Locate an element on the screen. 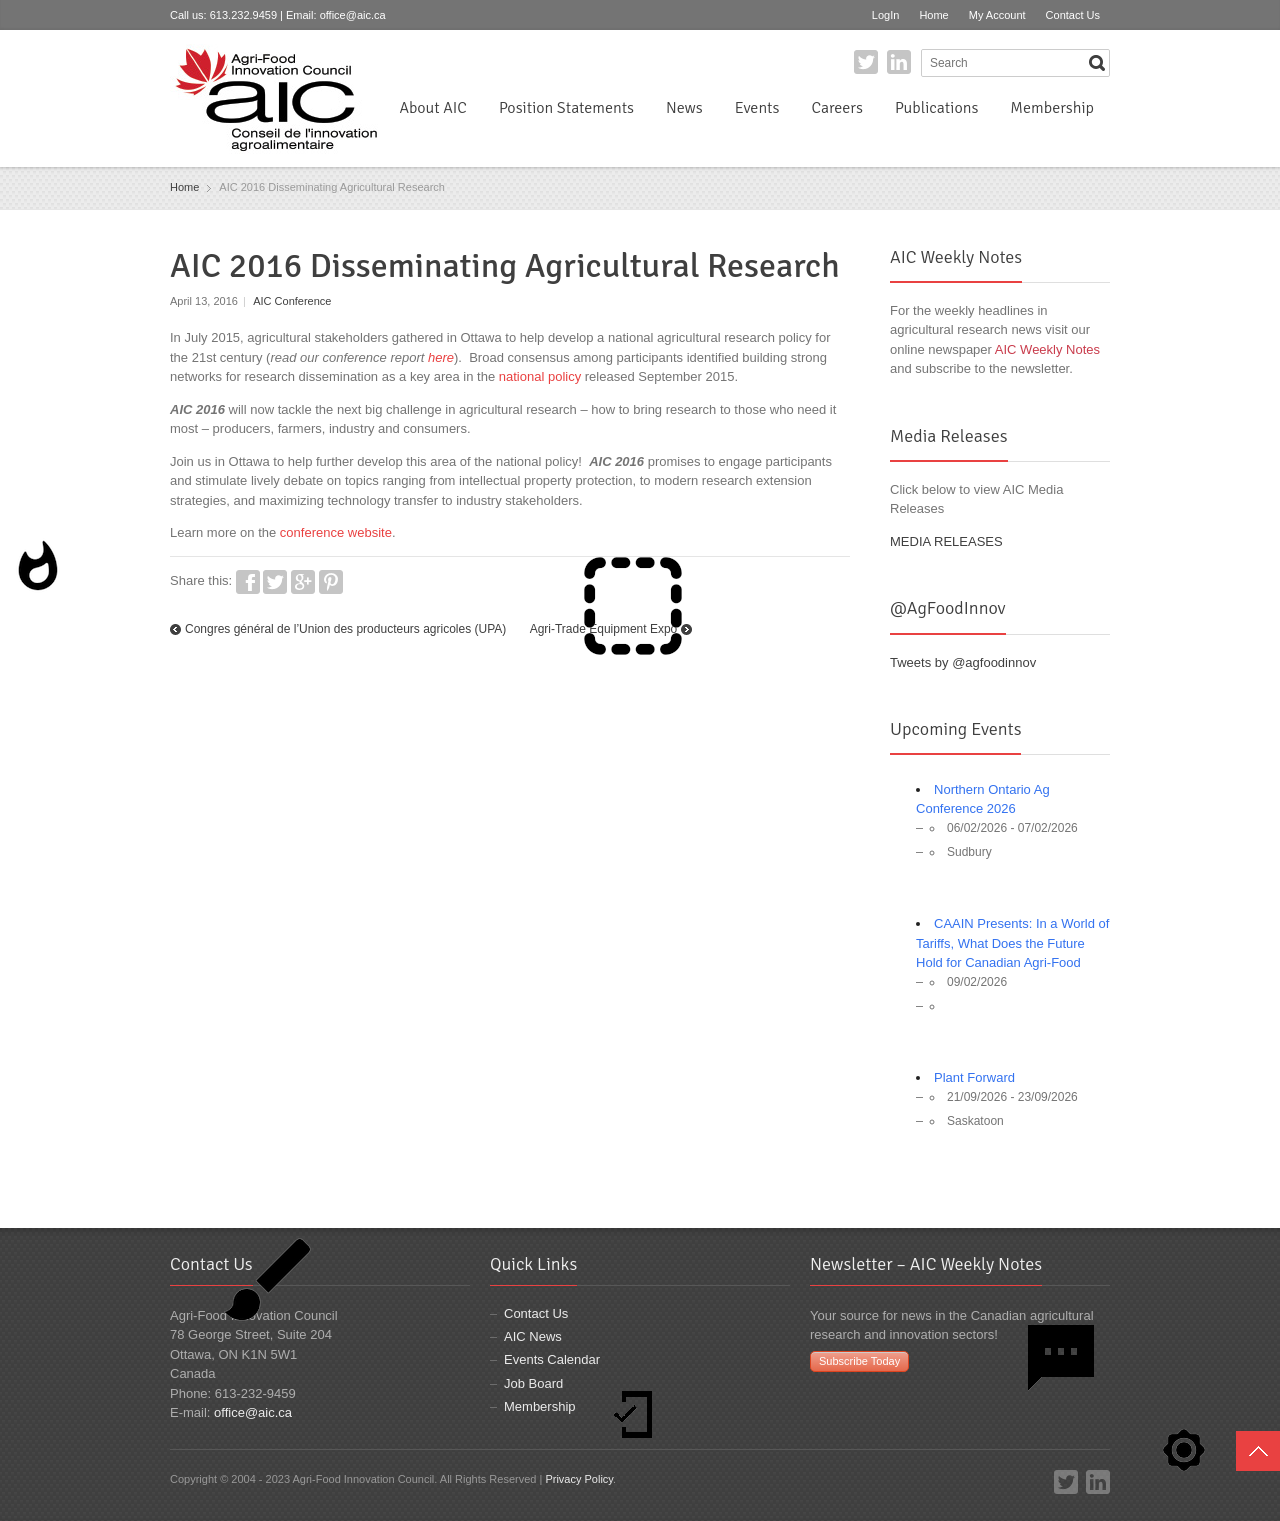  access drawing or painting tools is located at coordinates (269, 1279).